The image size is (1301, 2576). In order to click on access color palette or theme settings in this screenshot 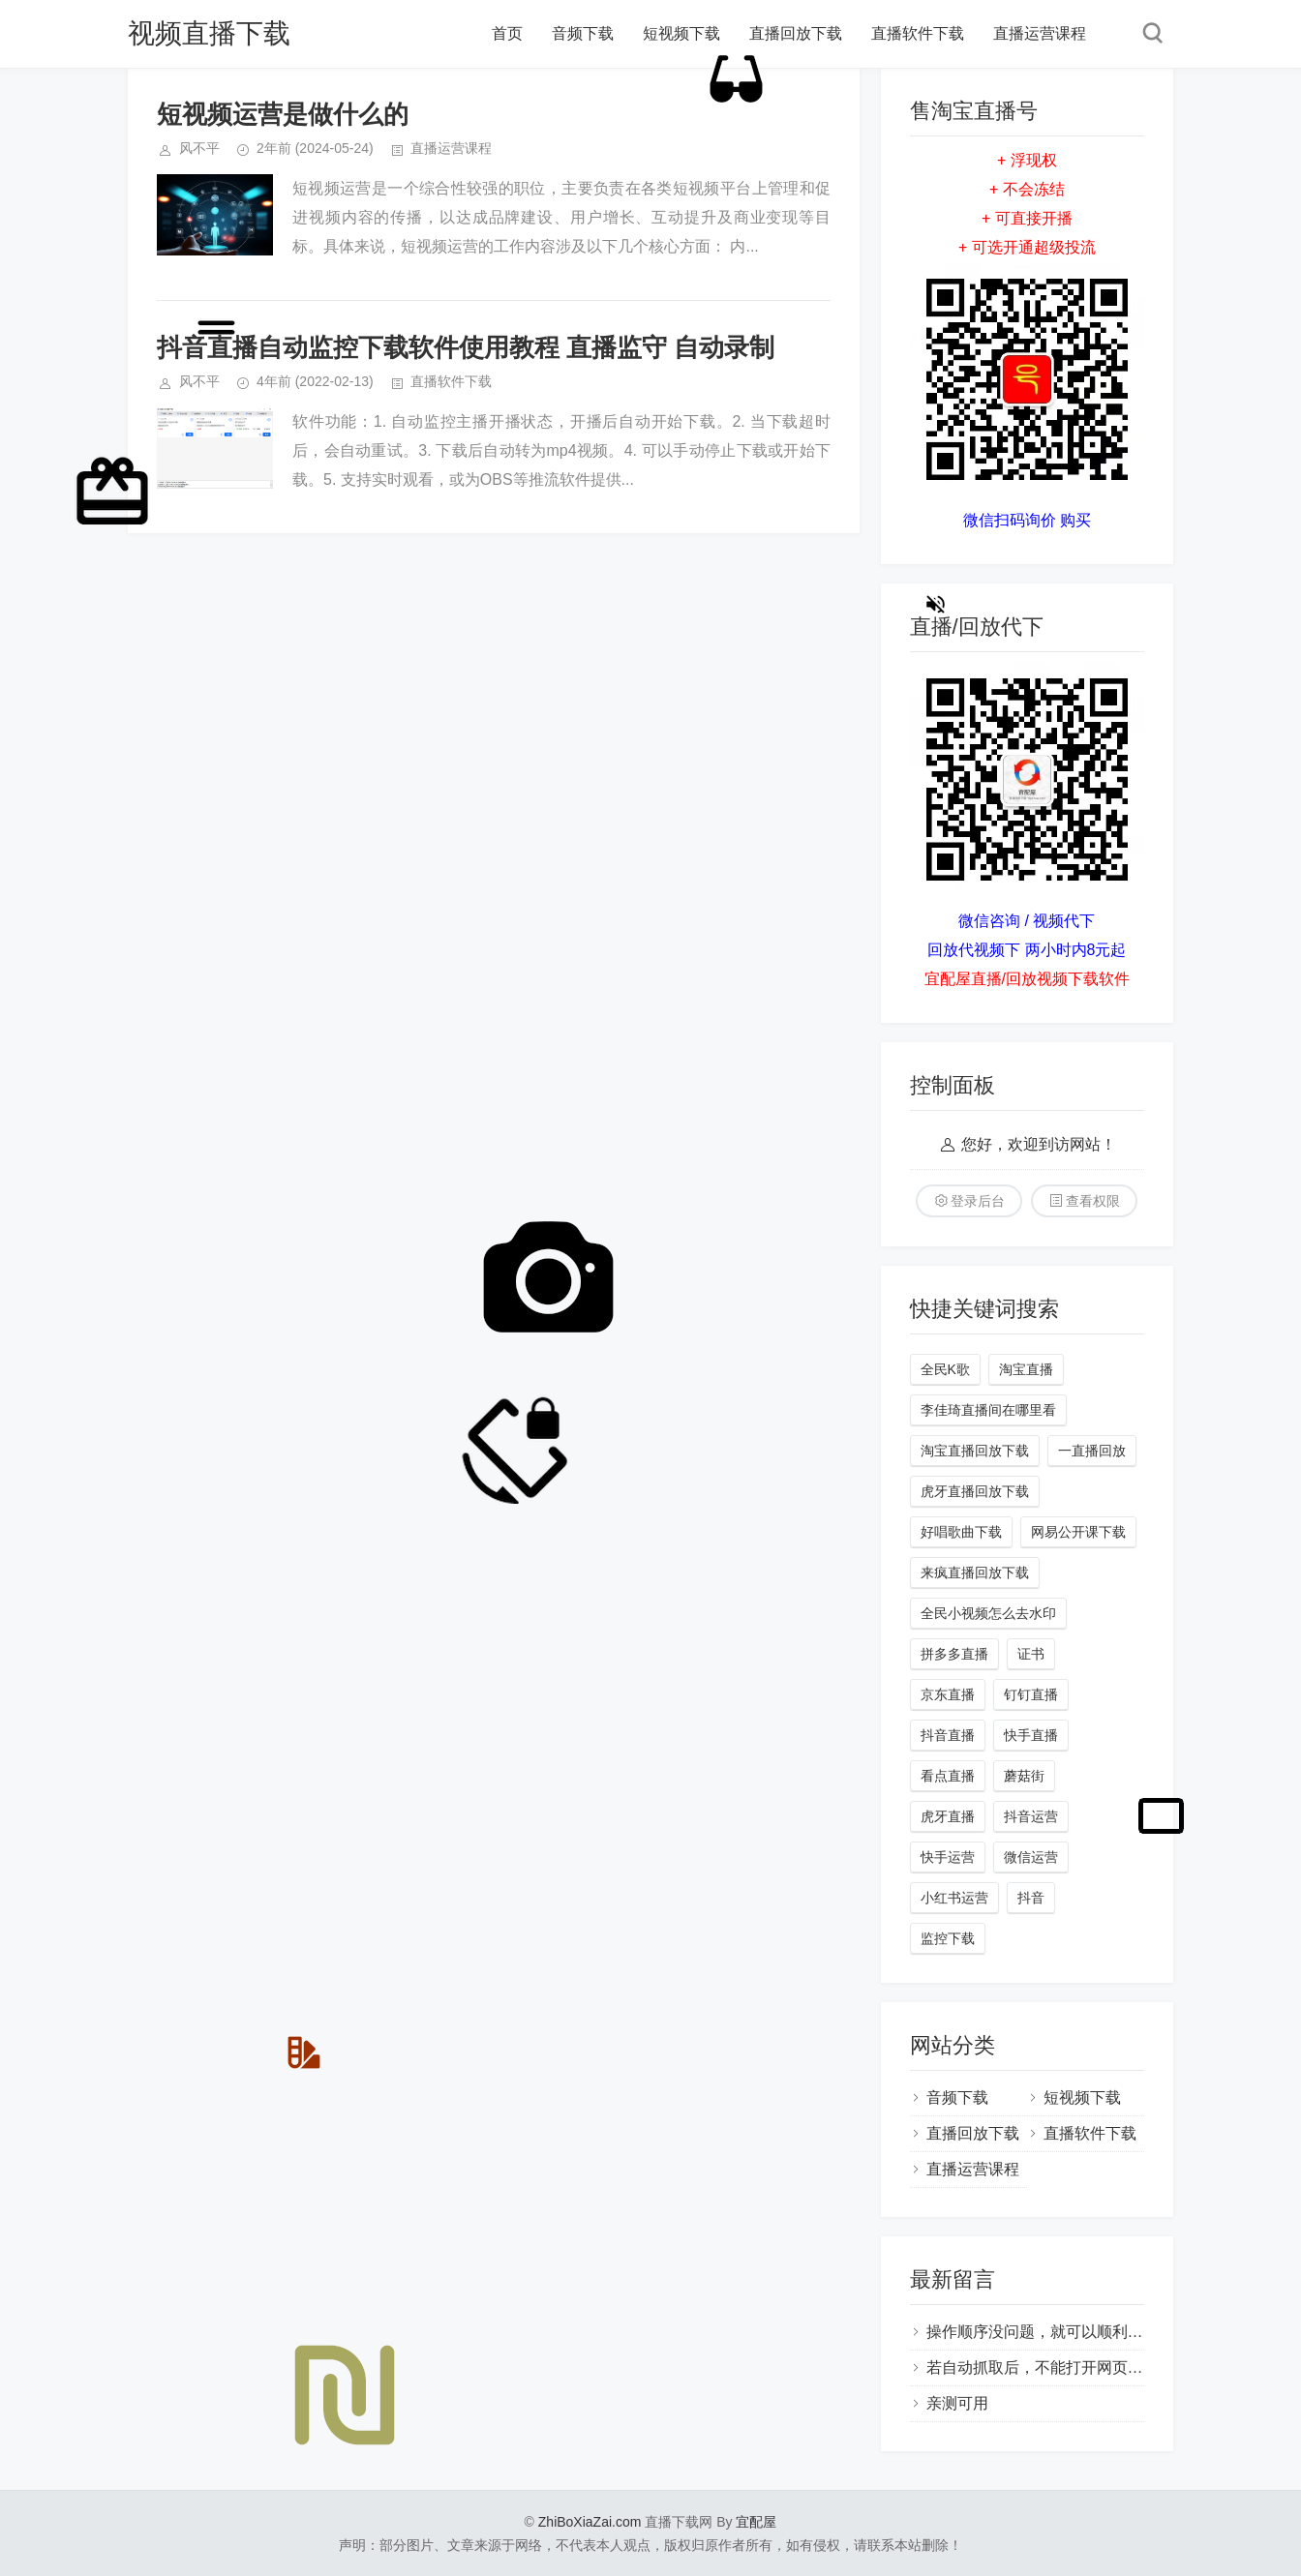, I will do `click(304, 2052)`.